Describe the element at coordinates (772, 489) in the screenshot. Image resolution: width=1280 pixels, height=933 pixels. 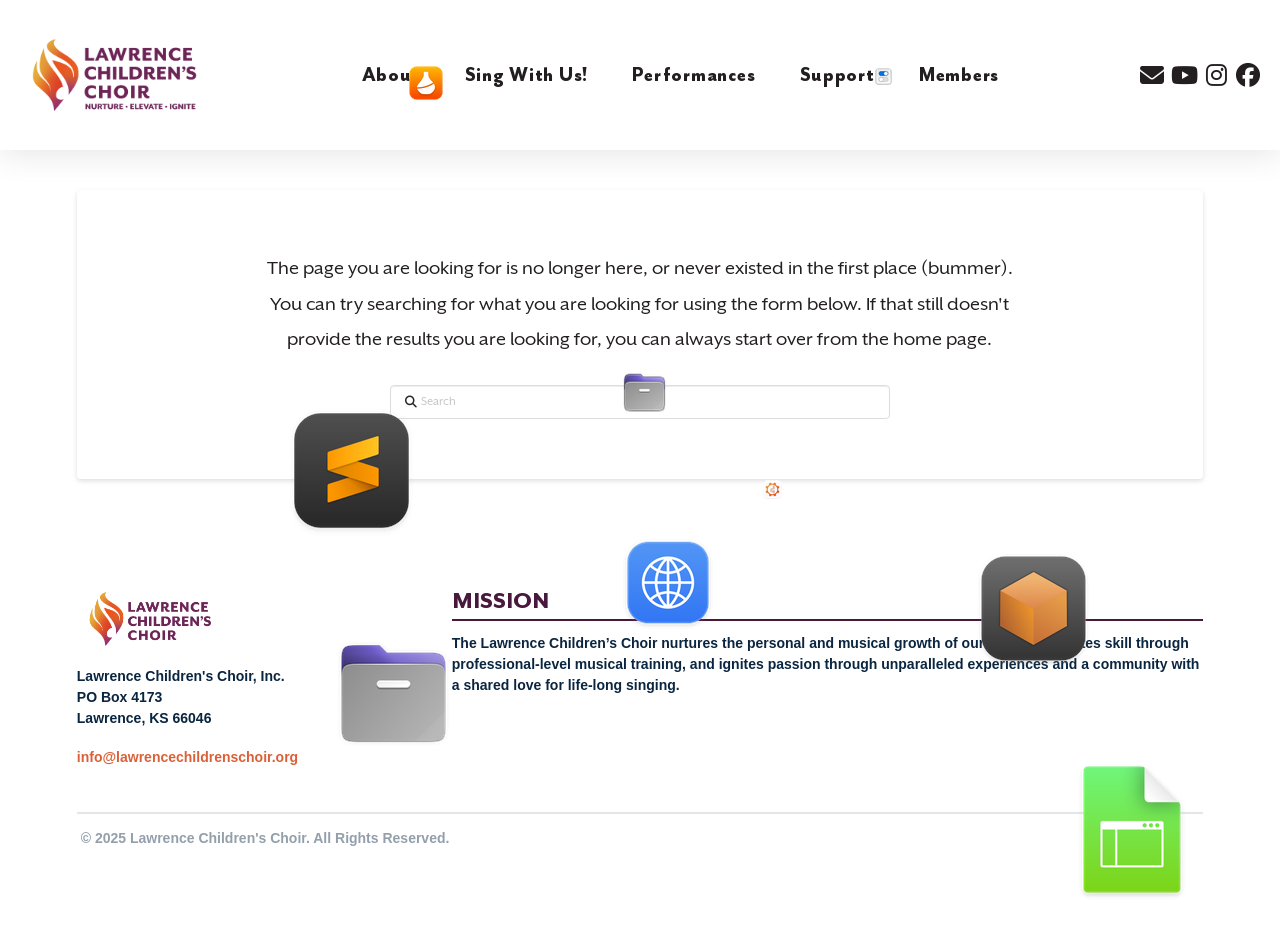
I see `open btrfs assistant for managing btrfs filesystem snapshots` at that location.